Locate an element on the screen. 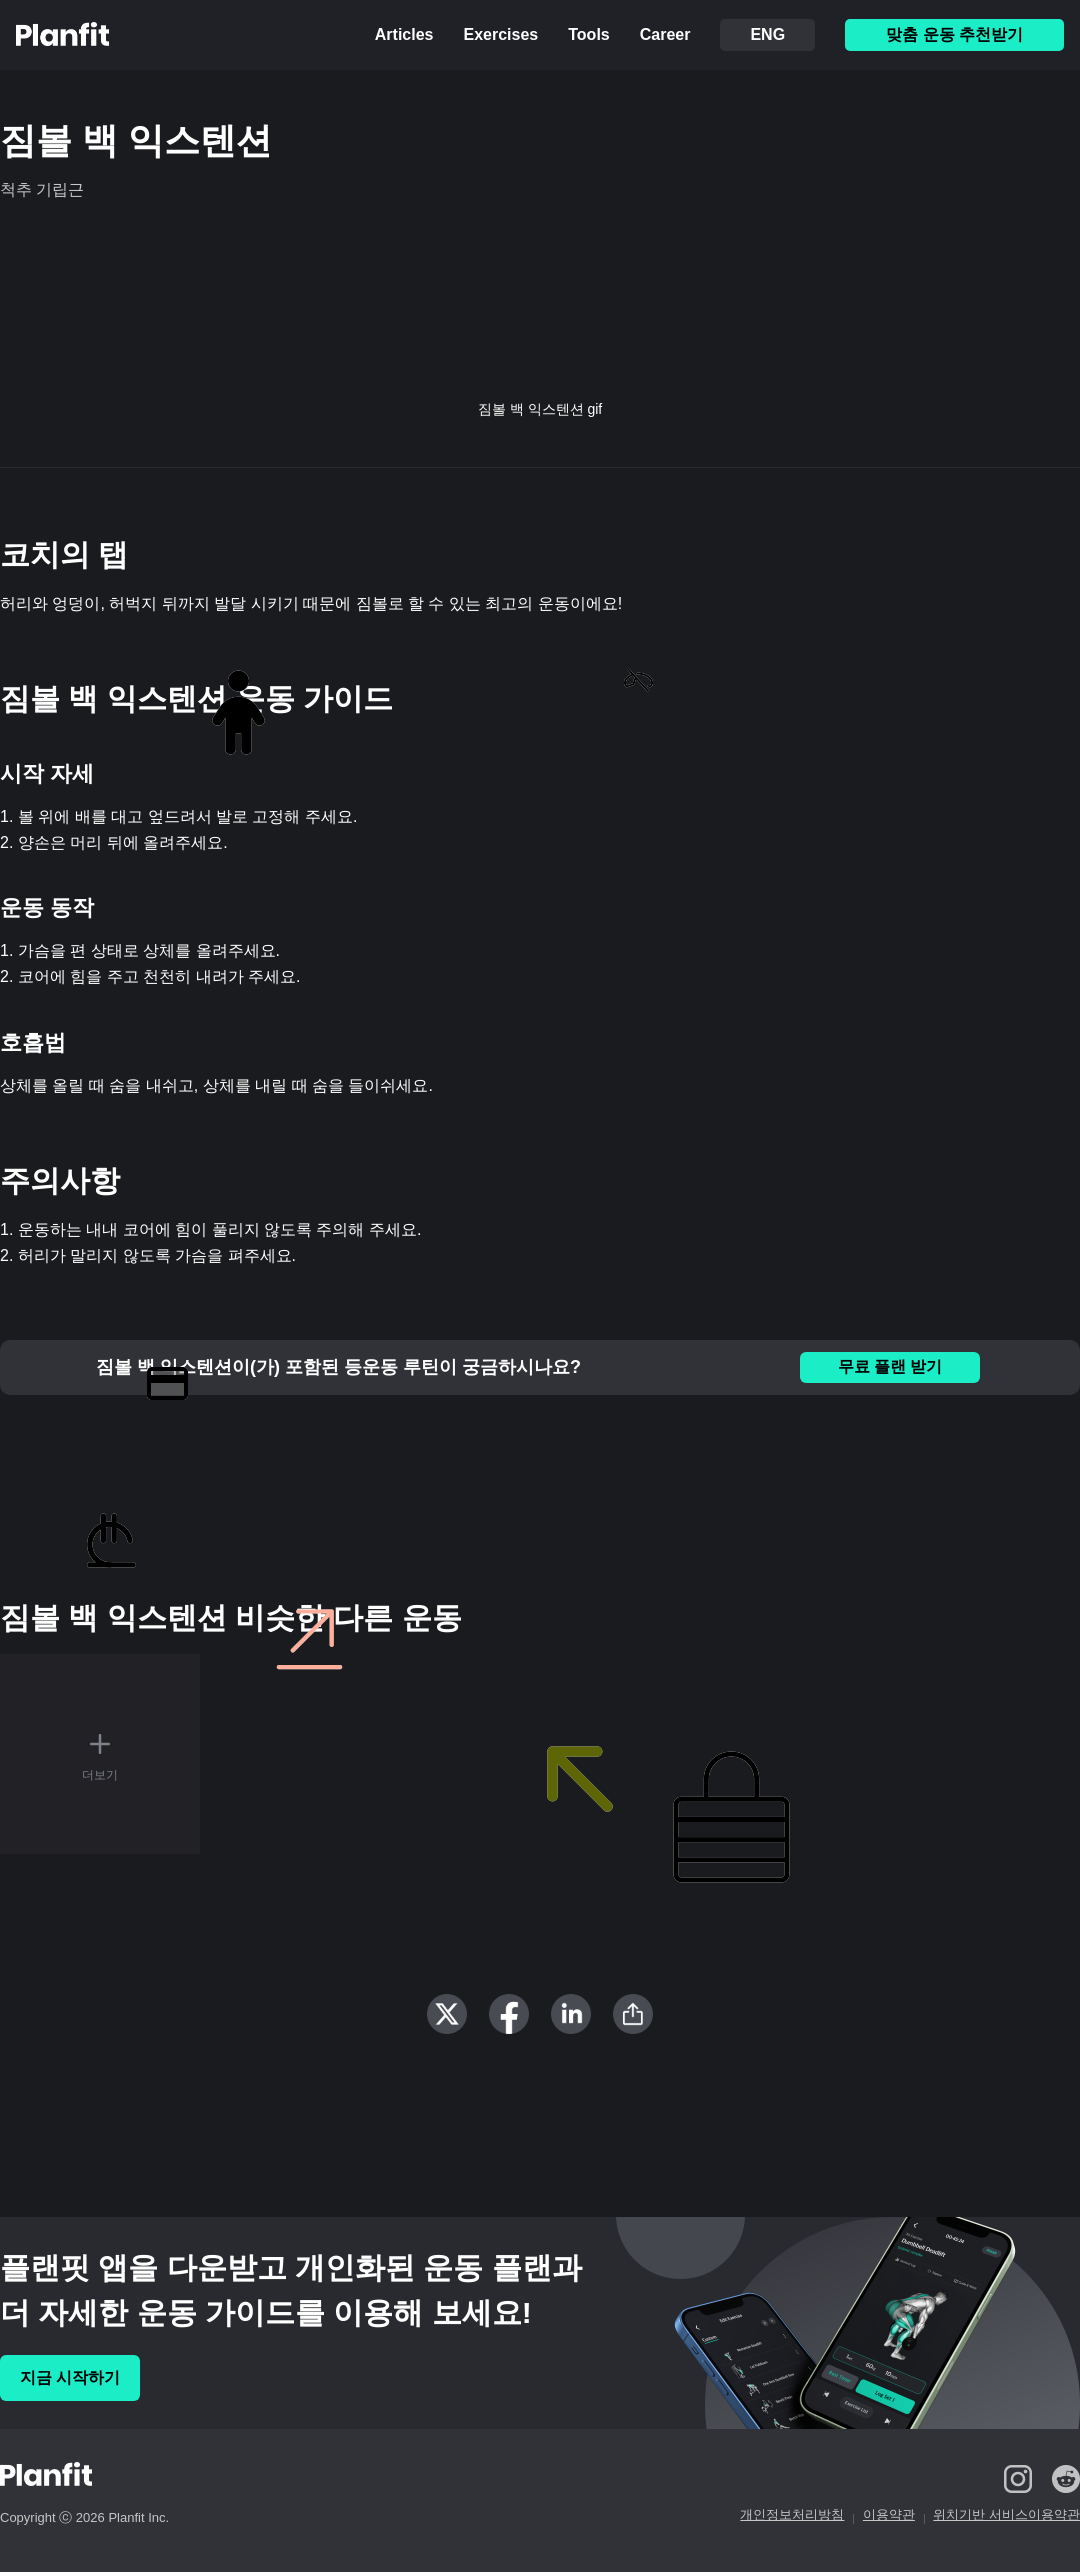 Image resolution: width=1080 pixels, height=2572 pixels. indicates a secure or encrypted connection is located at coordinates (731, 1824).